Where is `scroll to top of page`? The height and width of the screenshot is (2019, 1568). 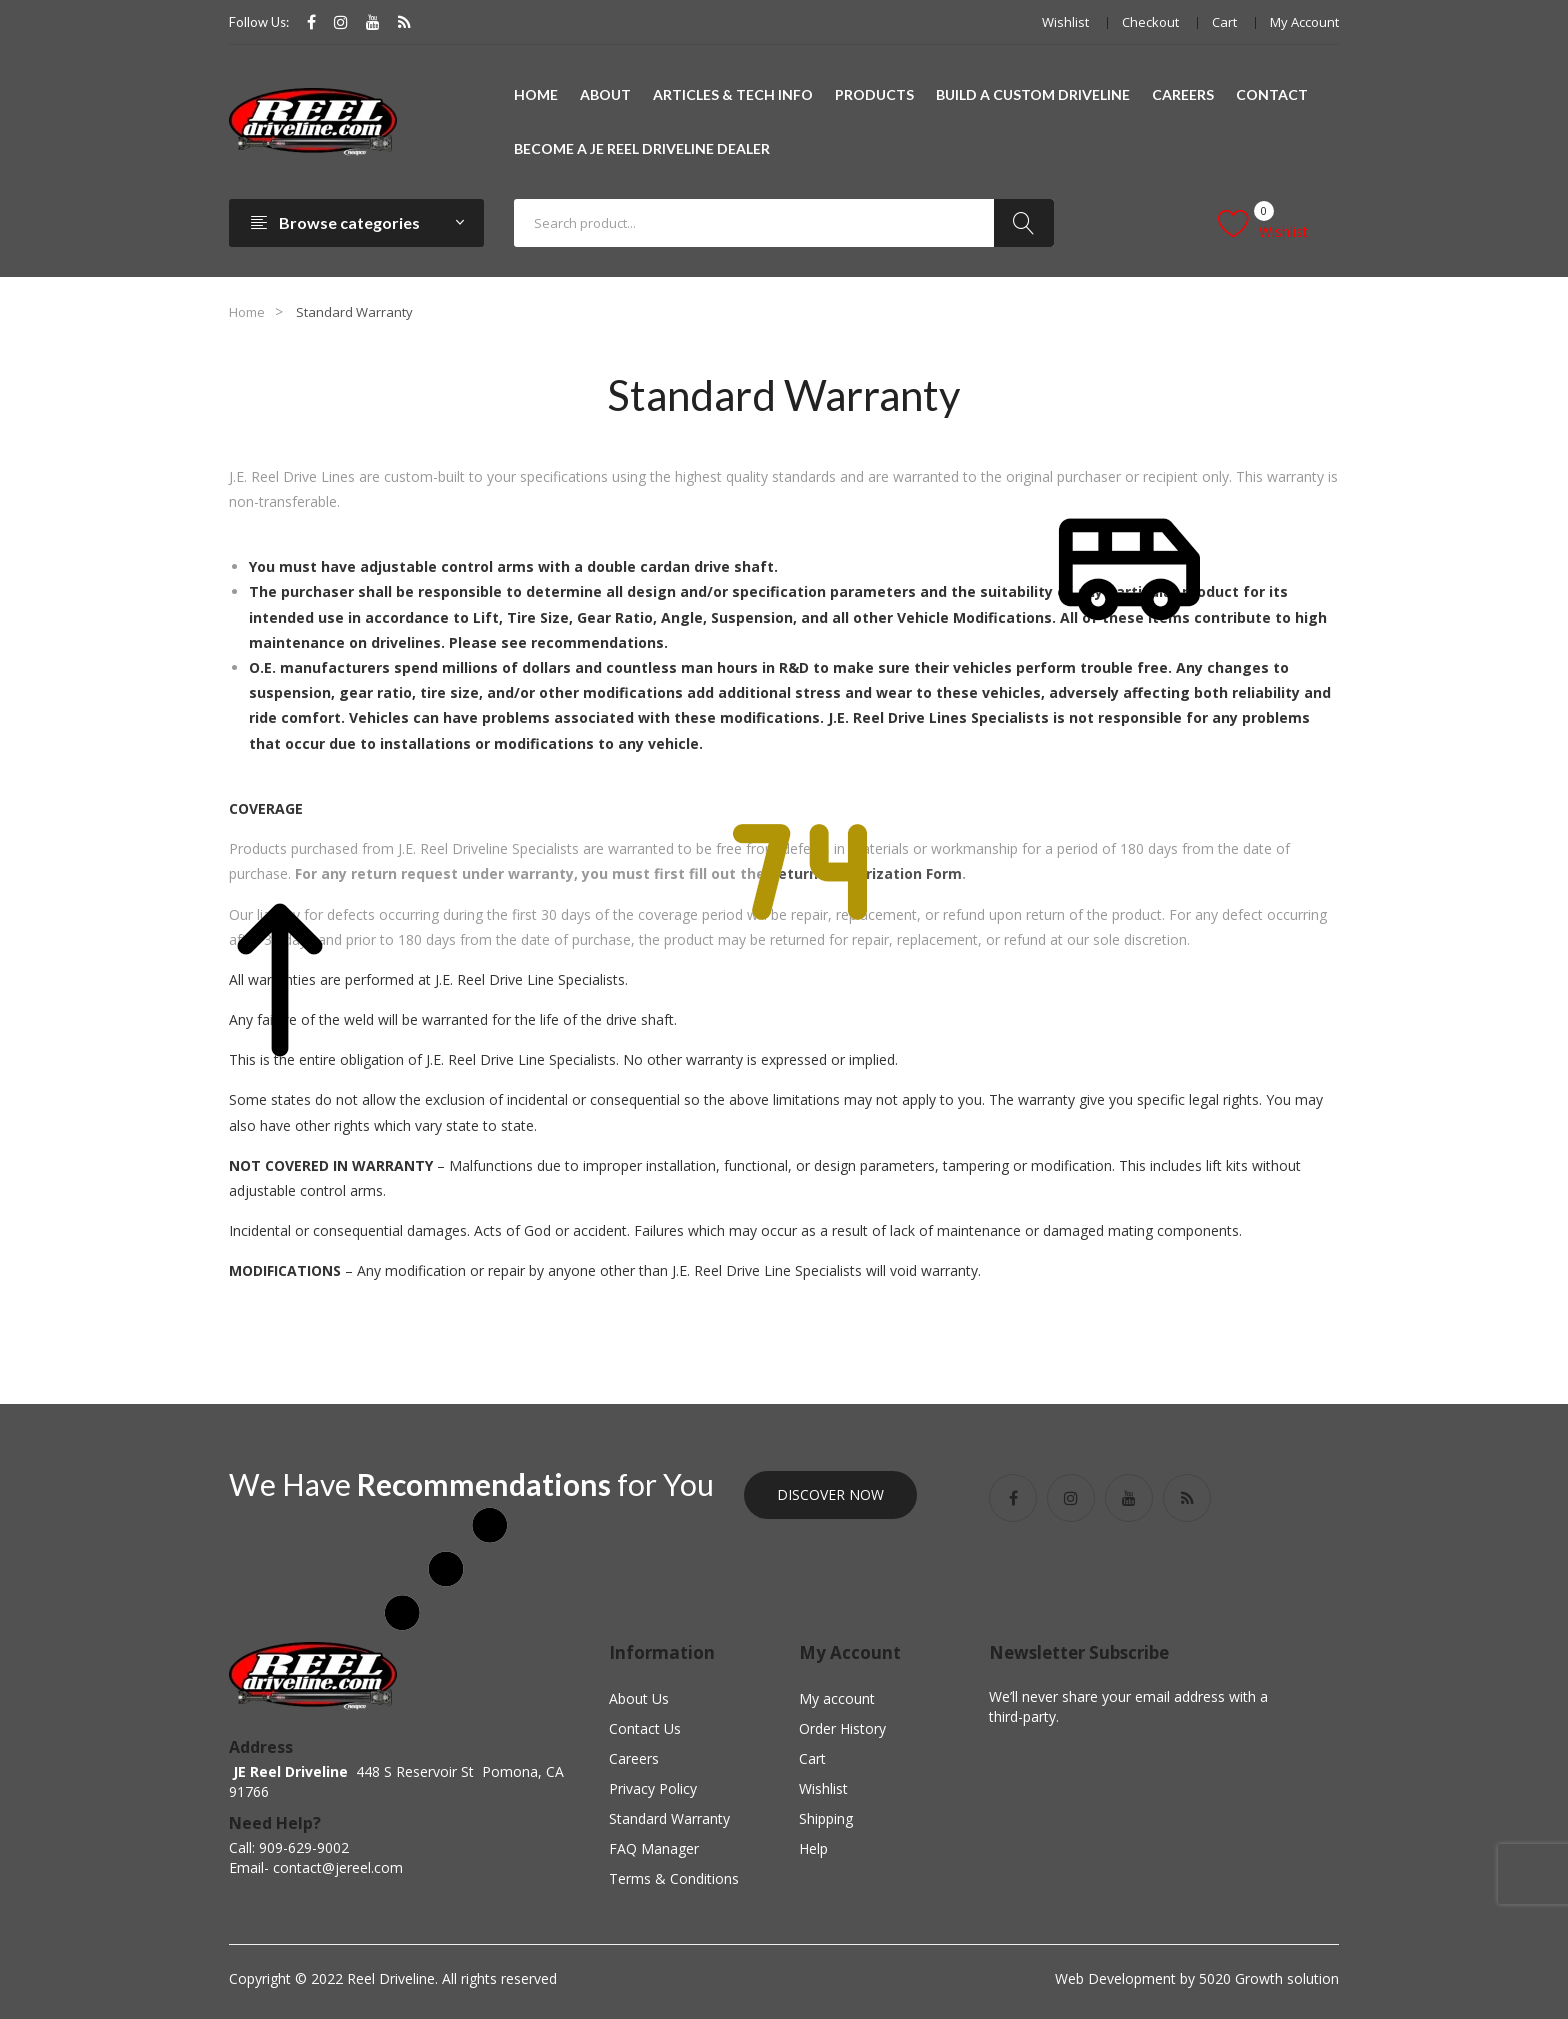
scroll to top of page is located at coordinates (280, 980).